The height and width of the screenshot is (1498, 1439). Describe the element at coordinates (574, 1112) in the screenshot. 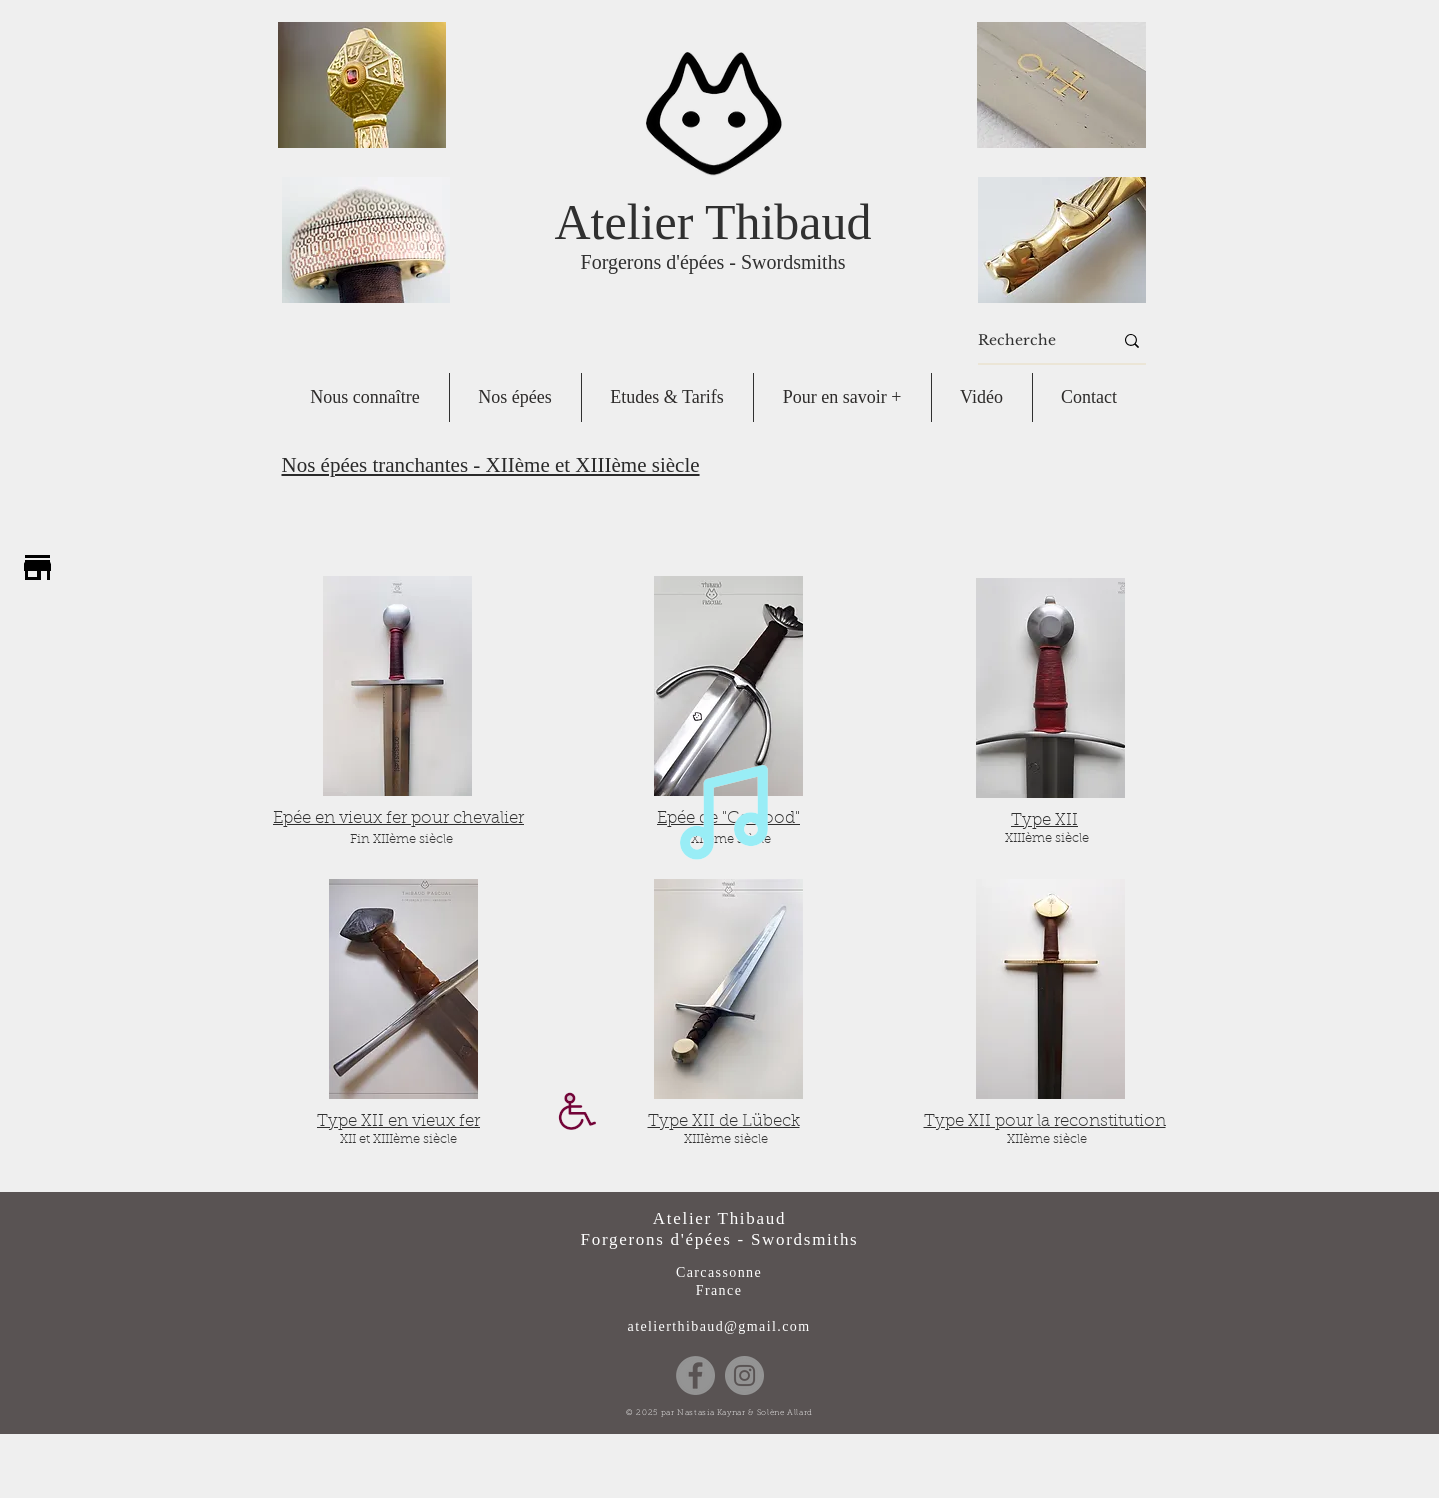

I see `indicates wheelchair accessibility available` at that location.